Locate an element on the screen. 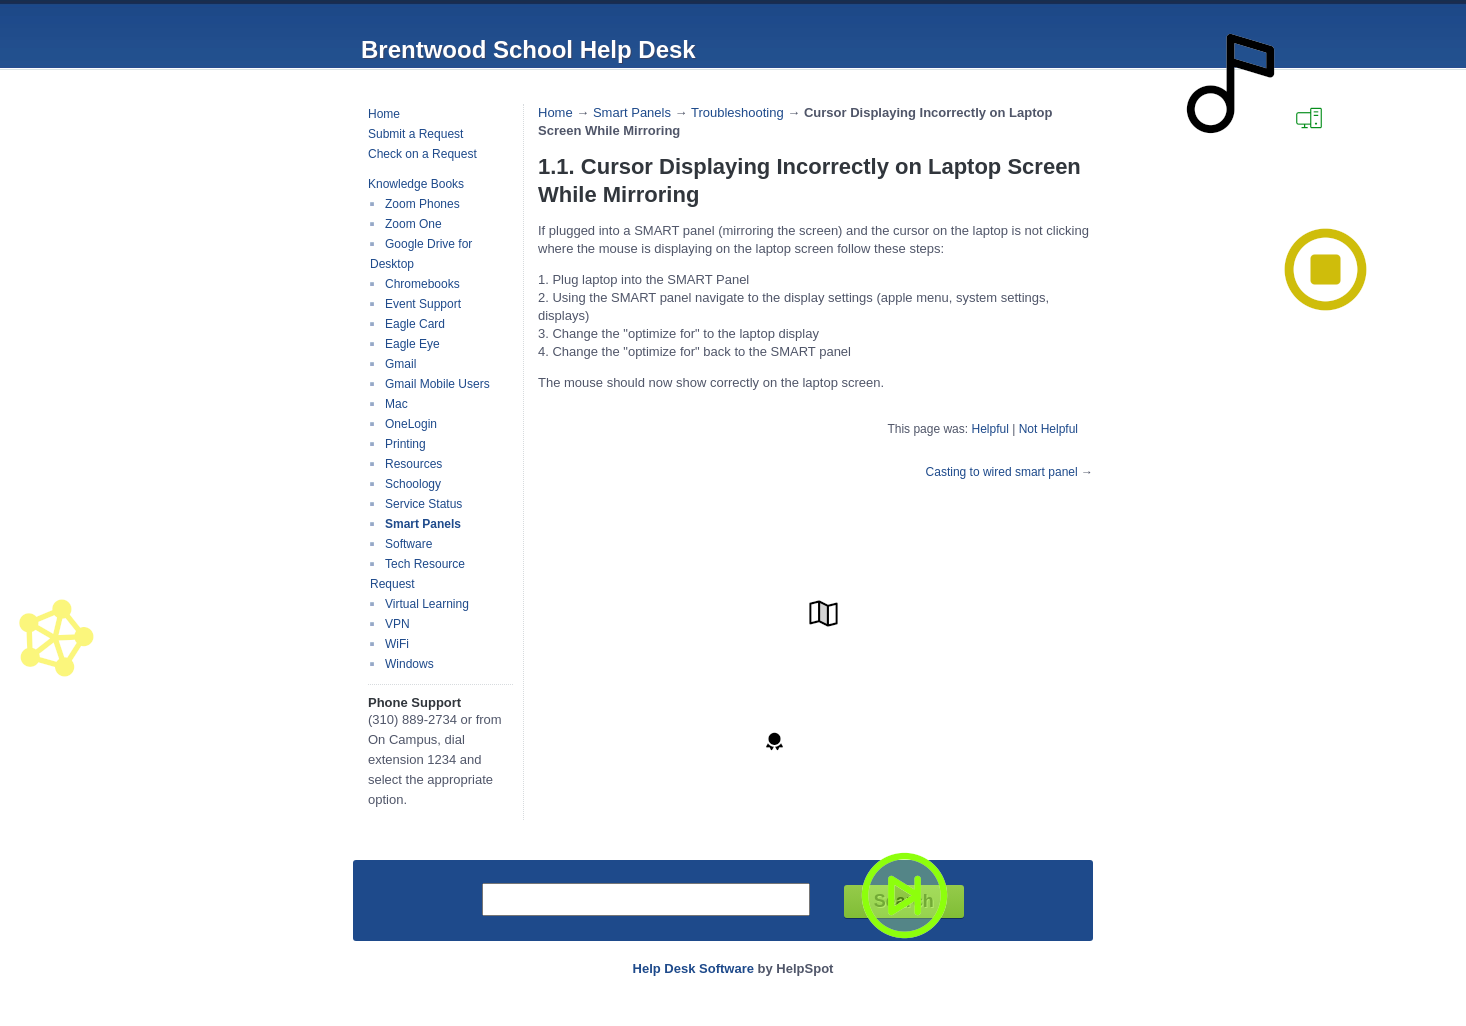  access desktop or PC settings is located at coordinates (1309, 118).